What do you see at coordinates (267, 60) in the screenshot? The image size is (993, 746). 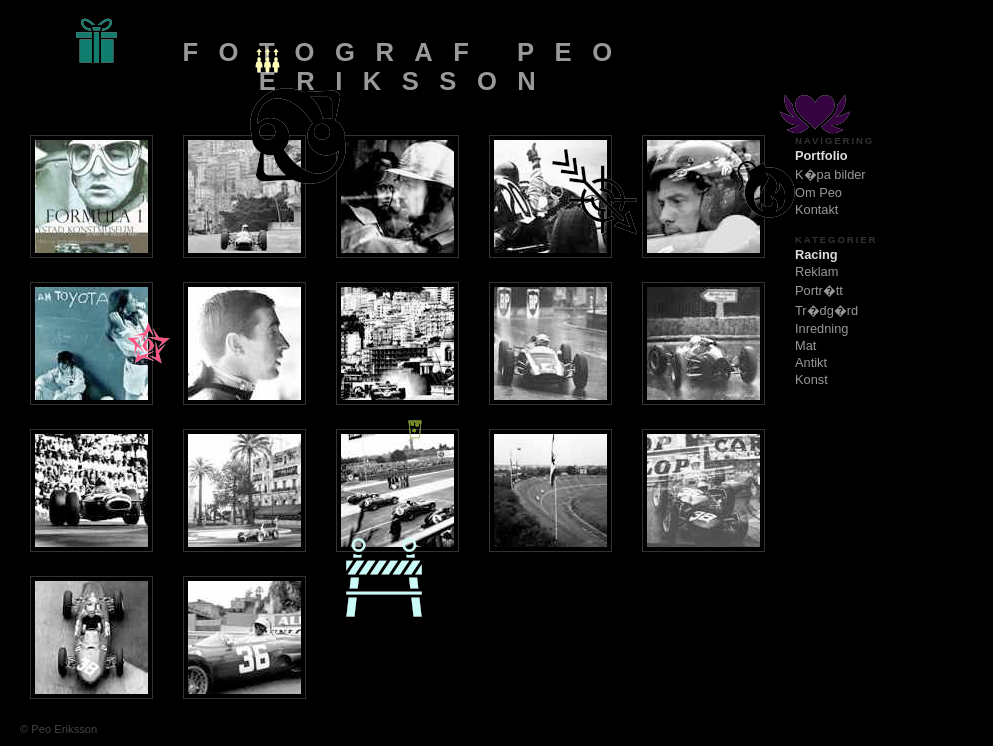 I see `upgrade your team or group members` at bounding box center [267, 60].